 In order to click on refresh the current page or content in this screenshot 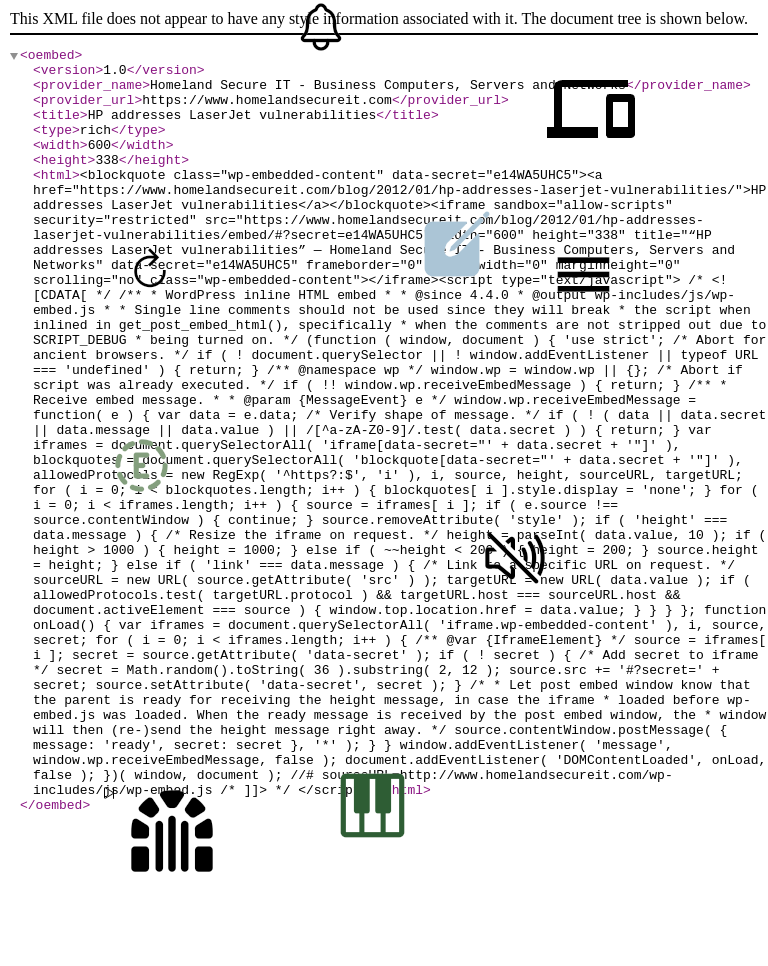, I will do `click(150, 268)`.